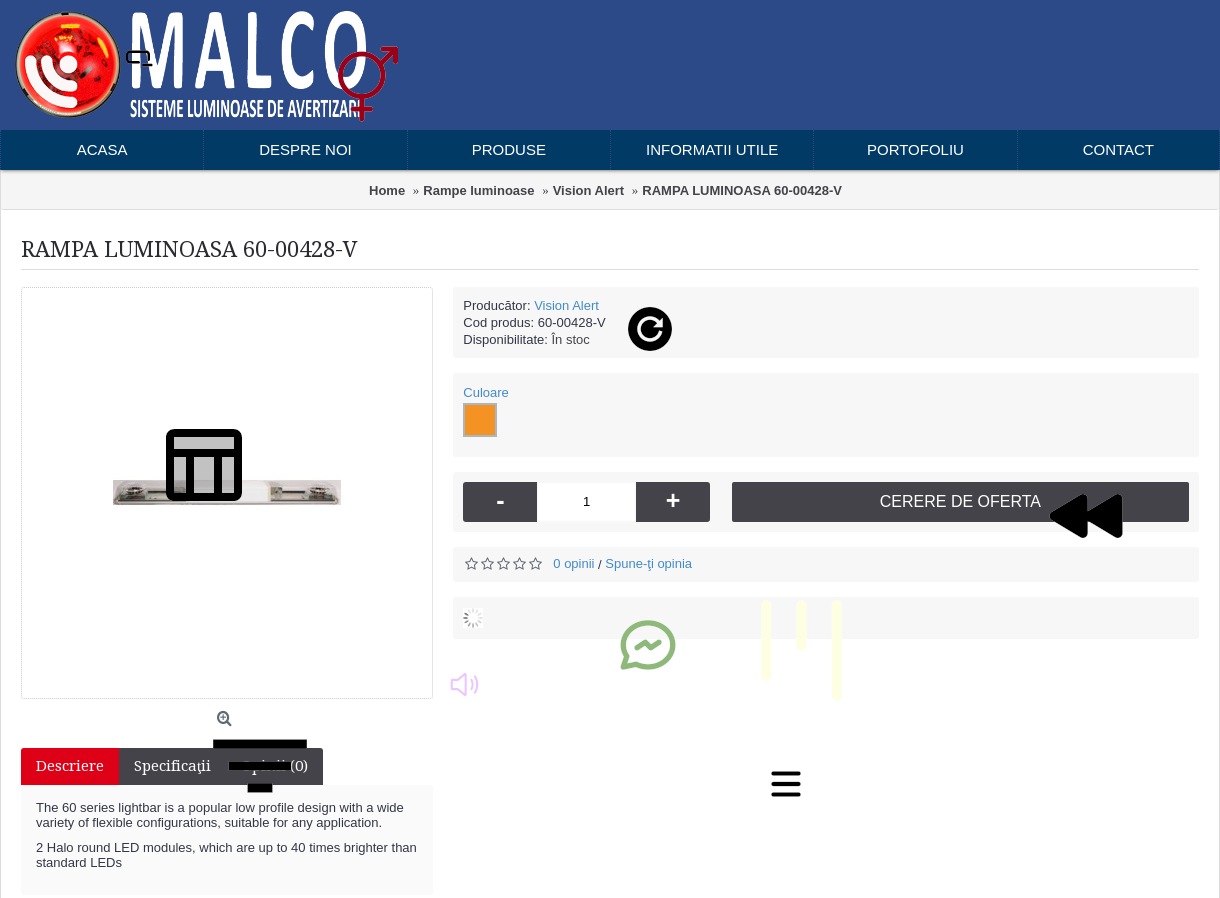 Image resolution: width=1220 pixels, height=898 pixels. Describe the element at coordinates (368, 84) in the screenshot. I see `select gender or sex options` at that location.